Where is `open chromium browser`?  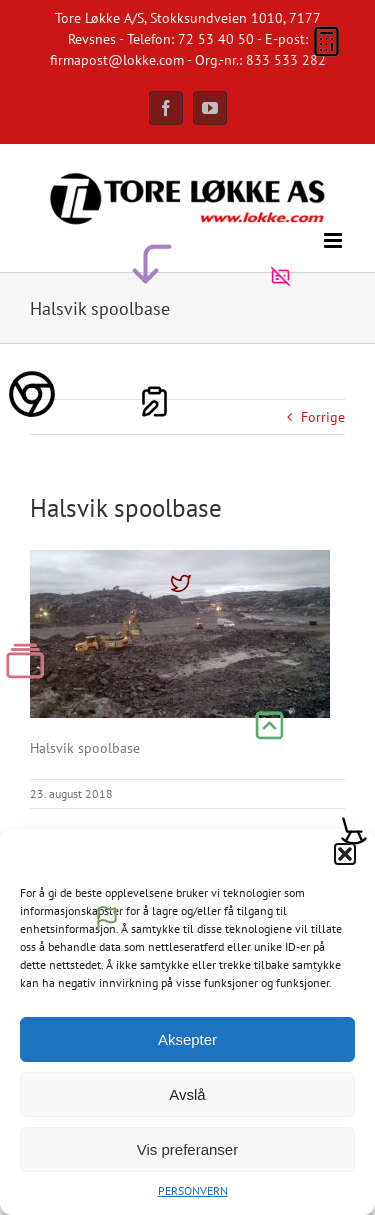 open chromium browser is located at coordinates (32, 394).